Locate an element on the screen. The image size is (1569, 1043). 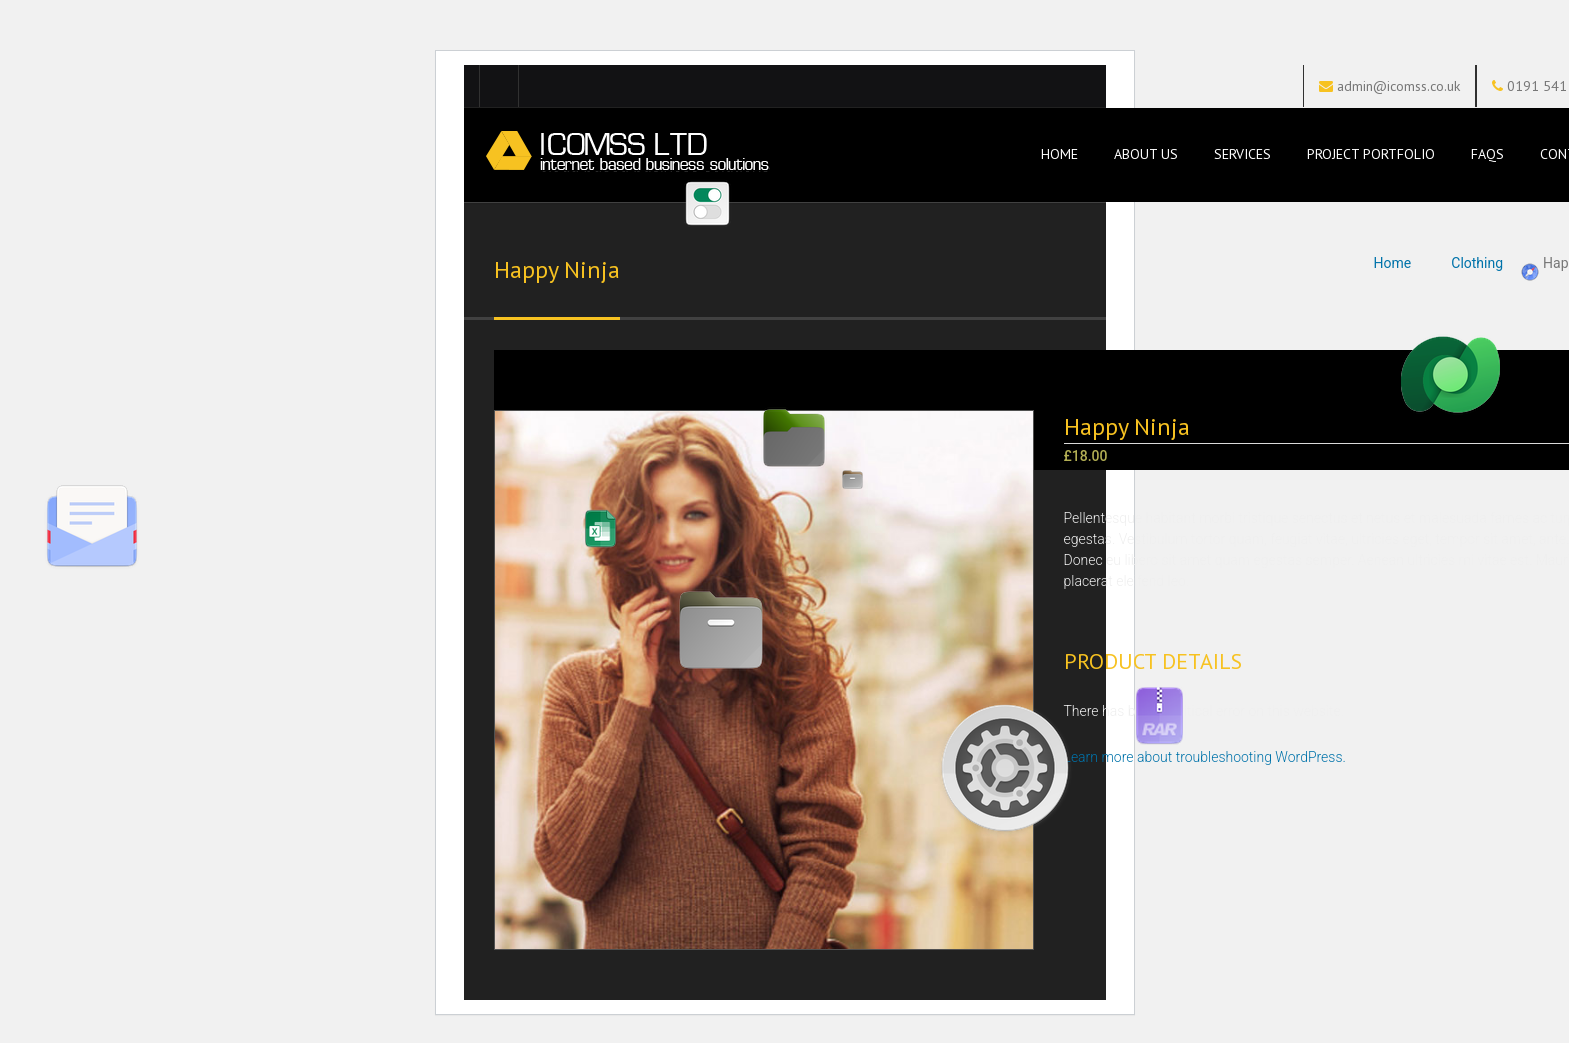
a compressed RAR archive file is located at coordinates (1159, 715).